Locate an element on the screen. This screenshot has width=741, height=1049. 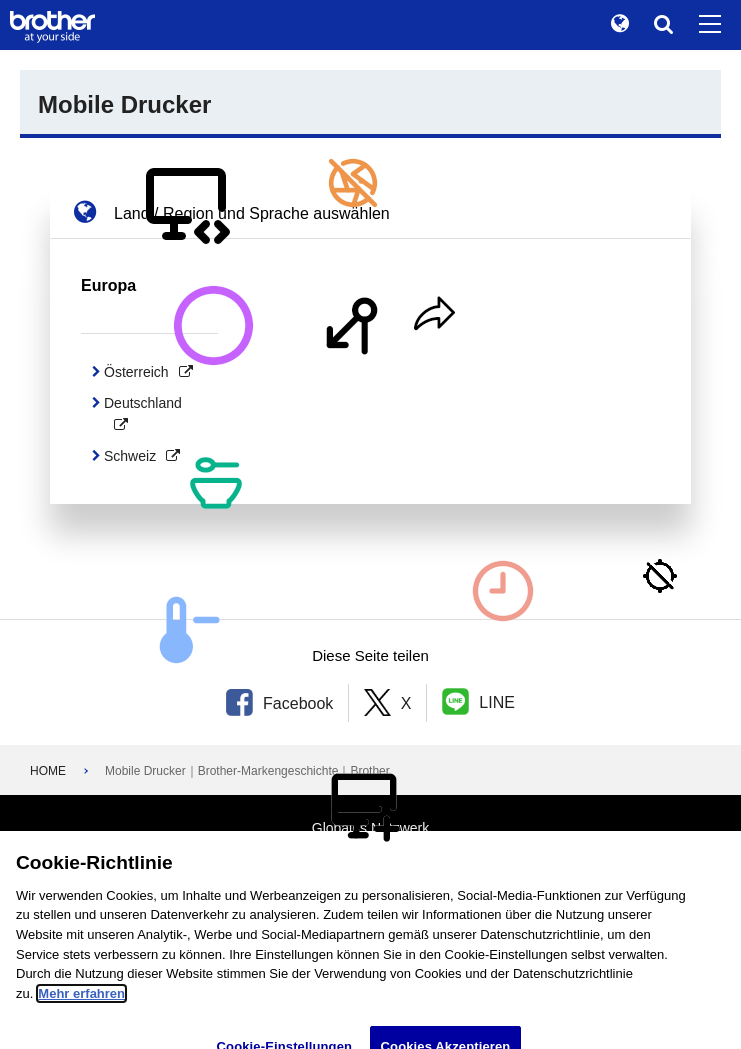
decrease temperature setting is located at coordinates (183, 630).